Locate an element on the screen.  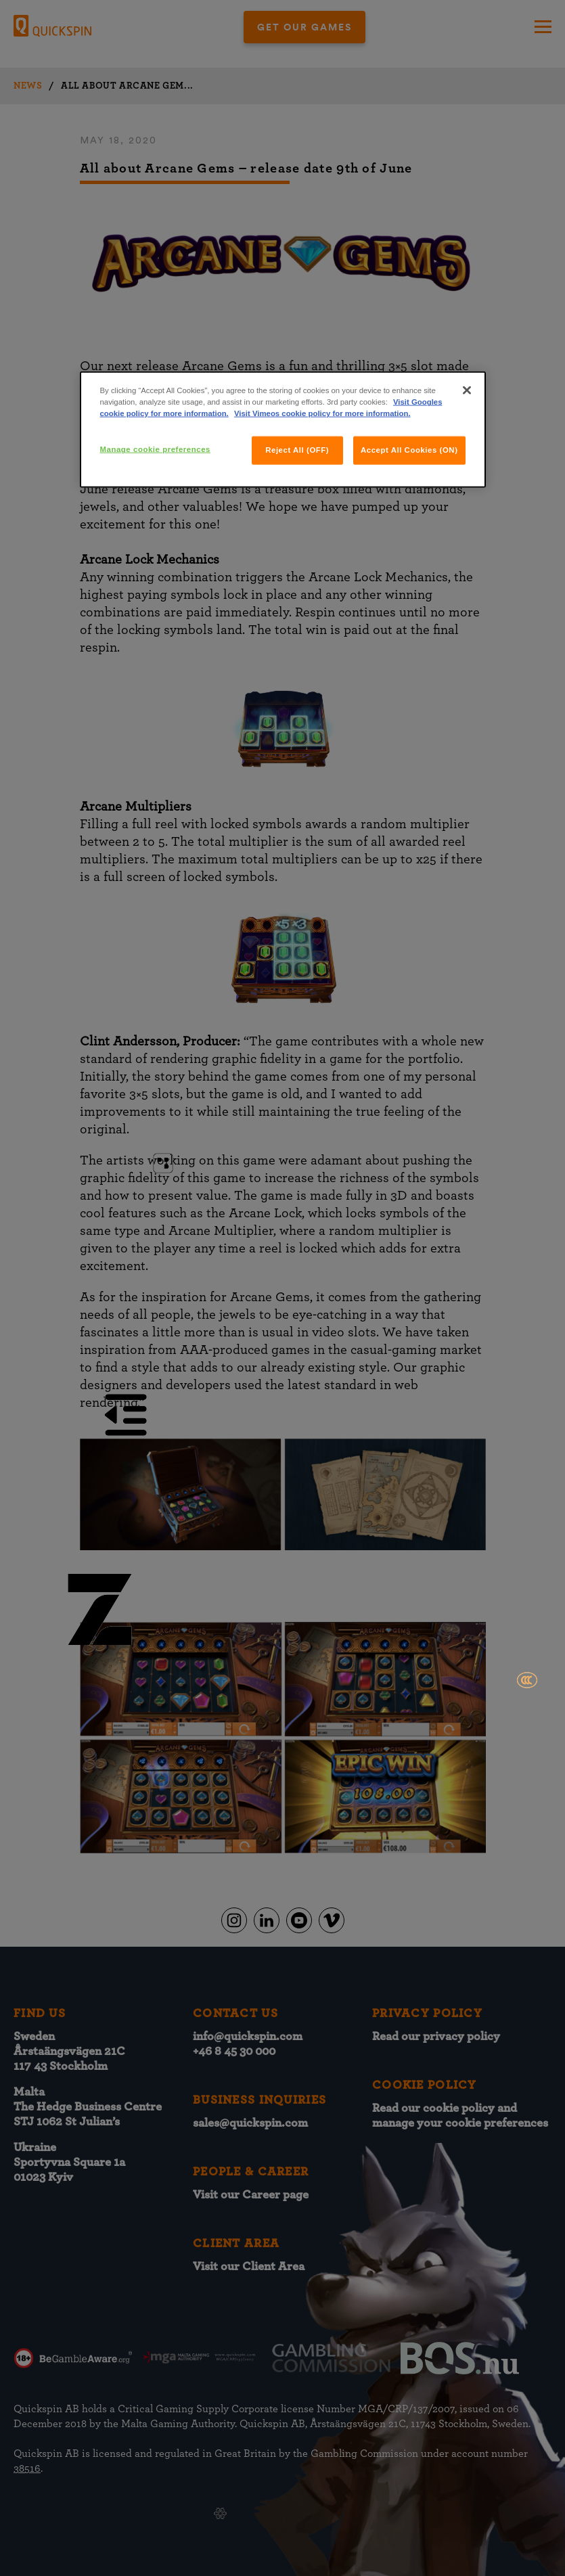
decrease text indentation is located at coordinates (126, 1415).